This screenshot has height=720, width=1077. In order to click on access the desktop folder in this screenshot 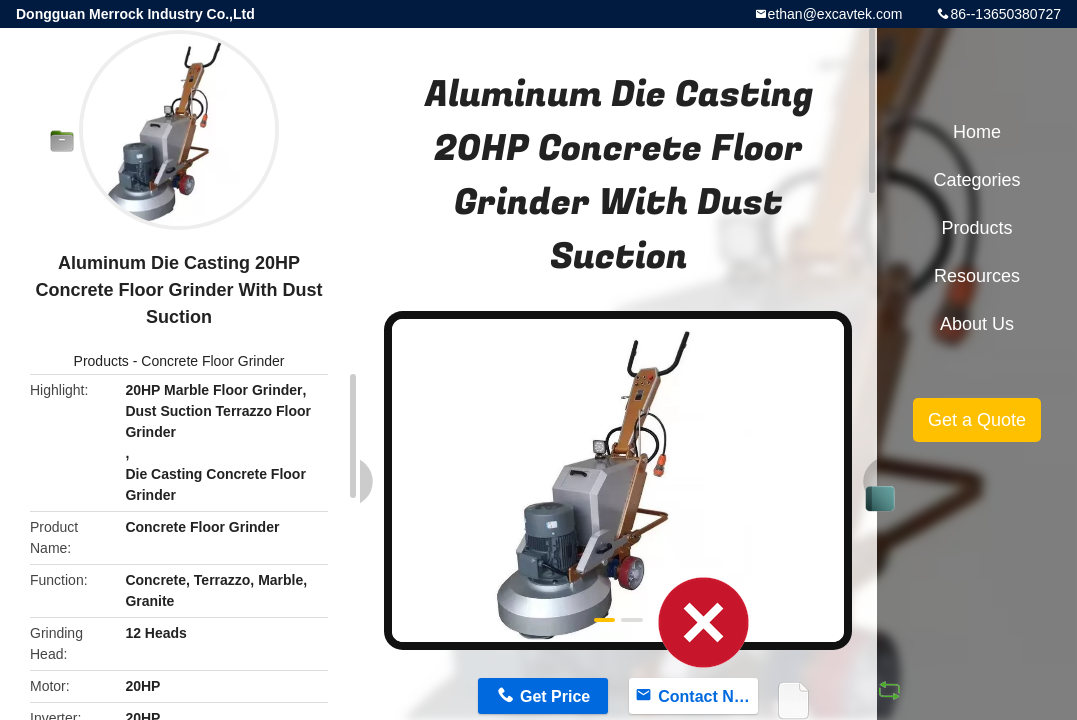, I will do `click(880, 498)`.